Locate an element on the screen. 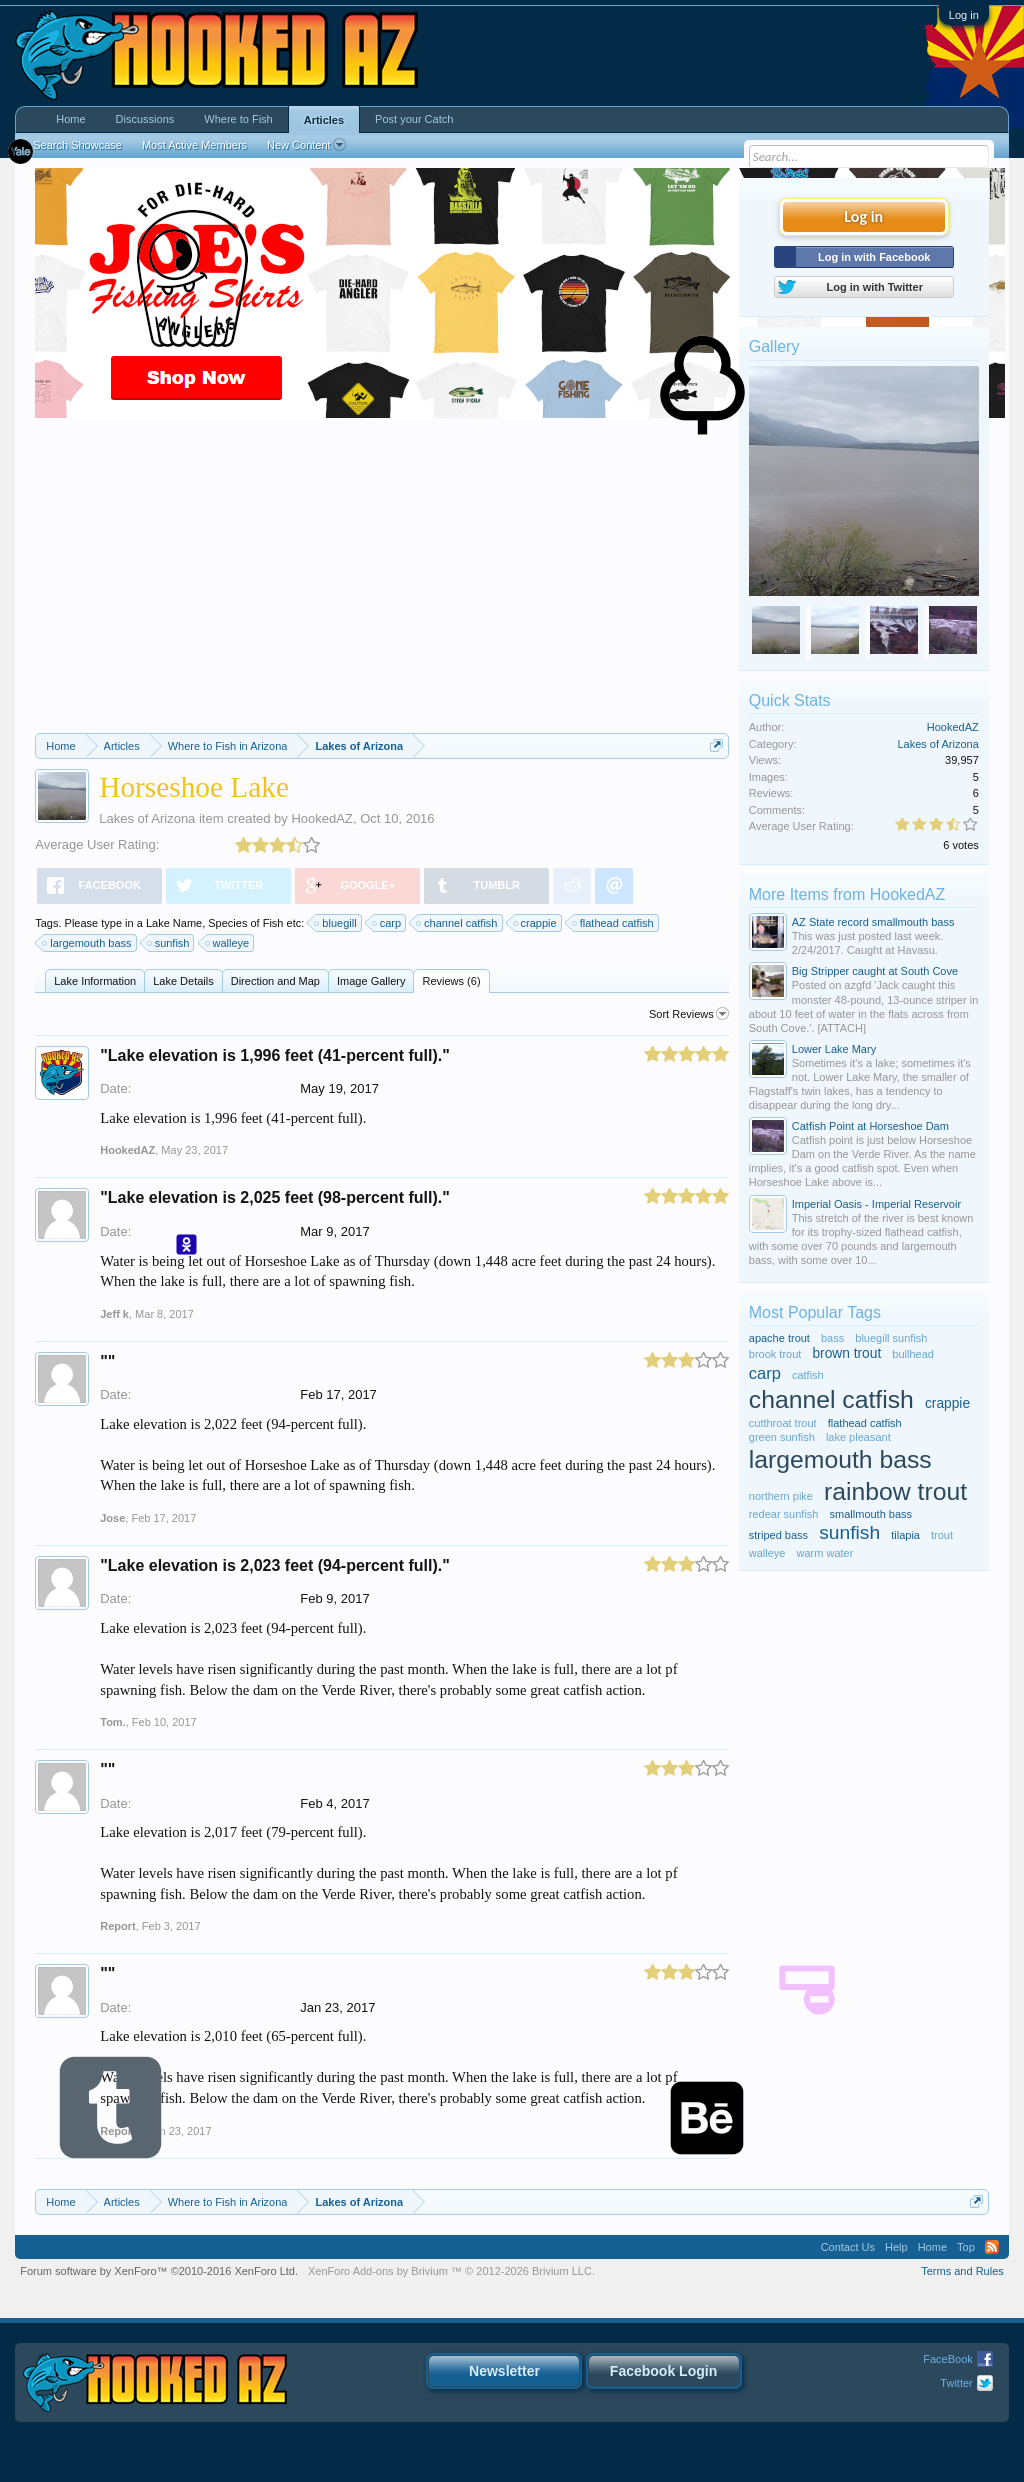  delete a row from a table or spreadsheet is located at coordinates (807, 1987).